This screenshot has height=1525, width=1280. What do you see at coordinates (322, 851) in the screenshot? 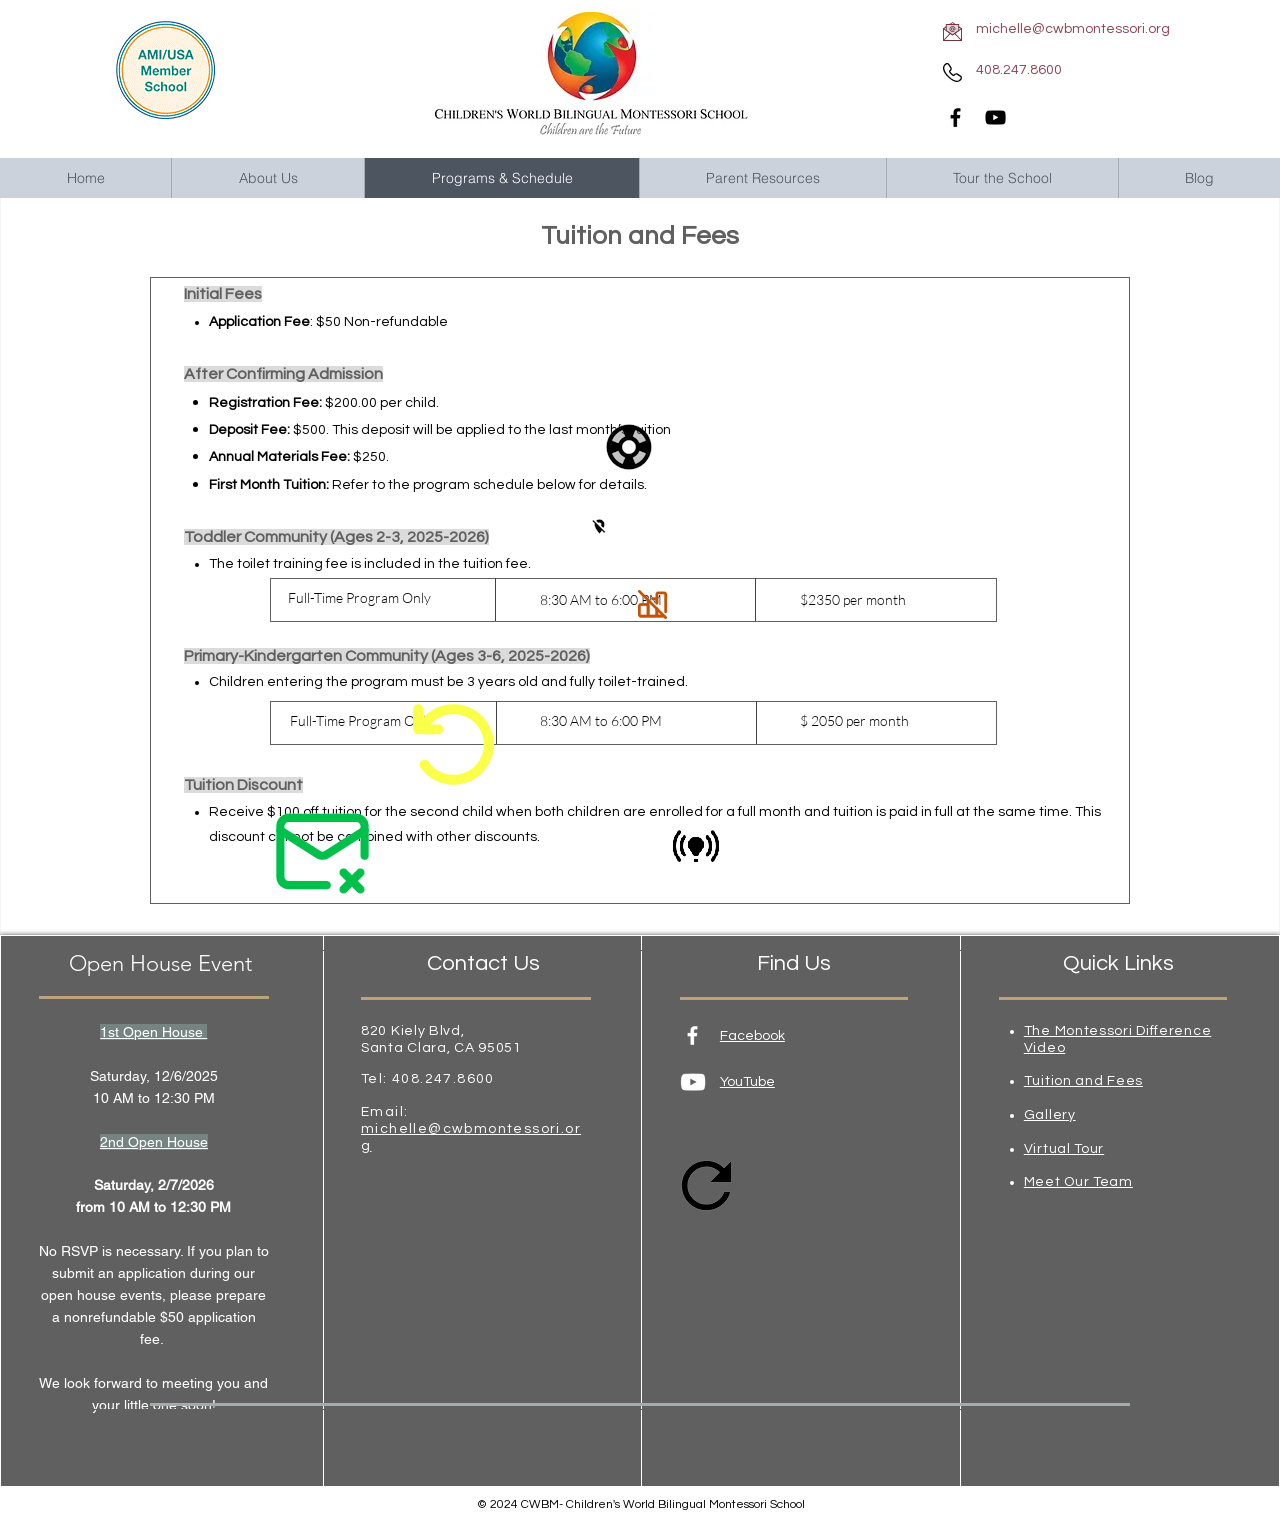
I see `delete an email message` at bounding box center [322, 851].